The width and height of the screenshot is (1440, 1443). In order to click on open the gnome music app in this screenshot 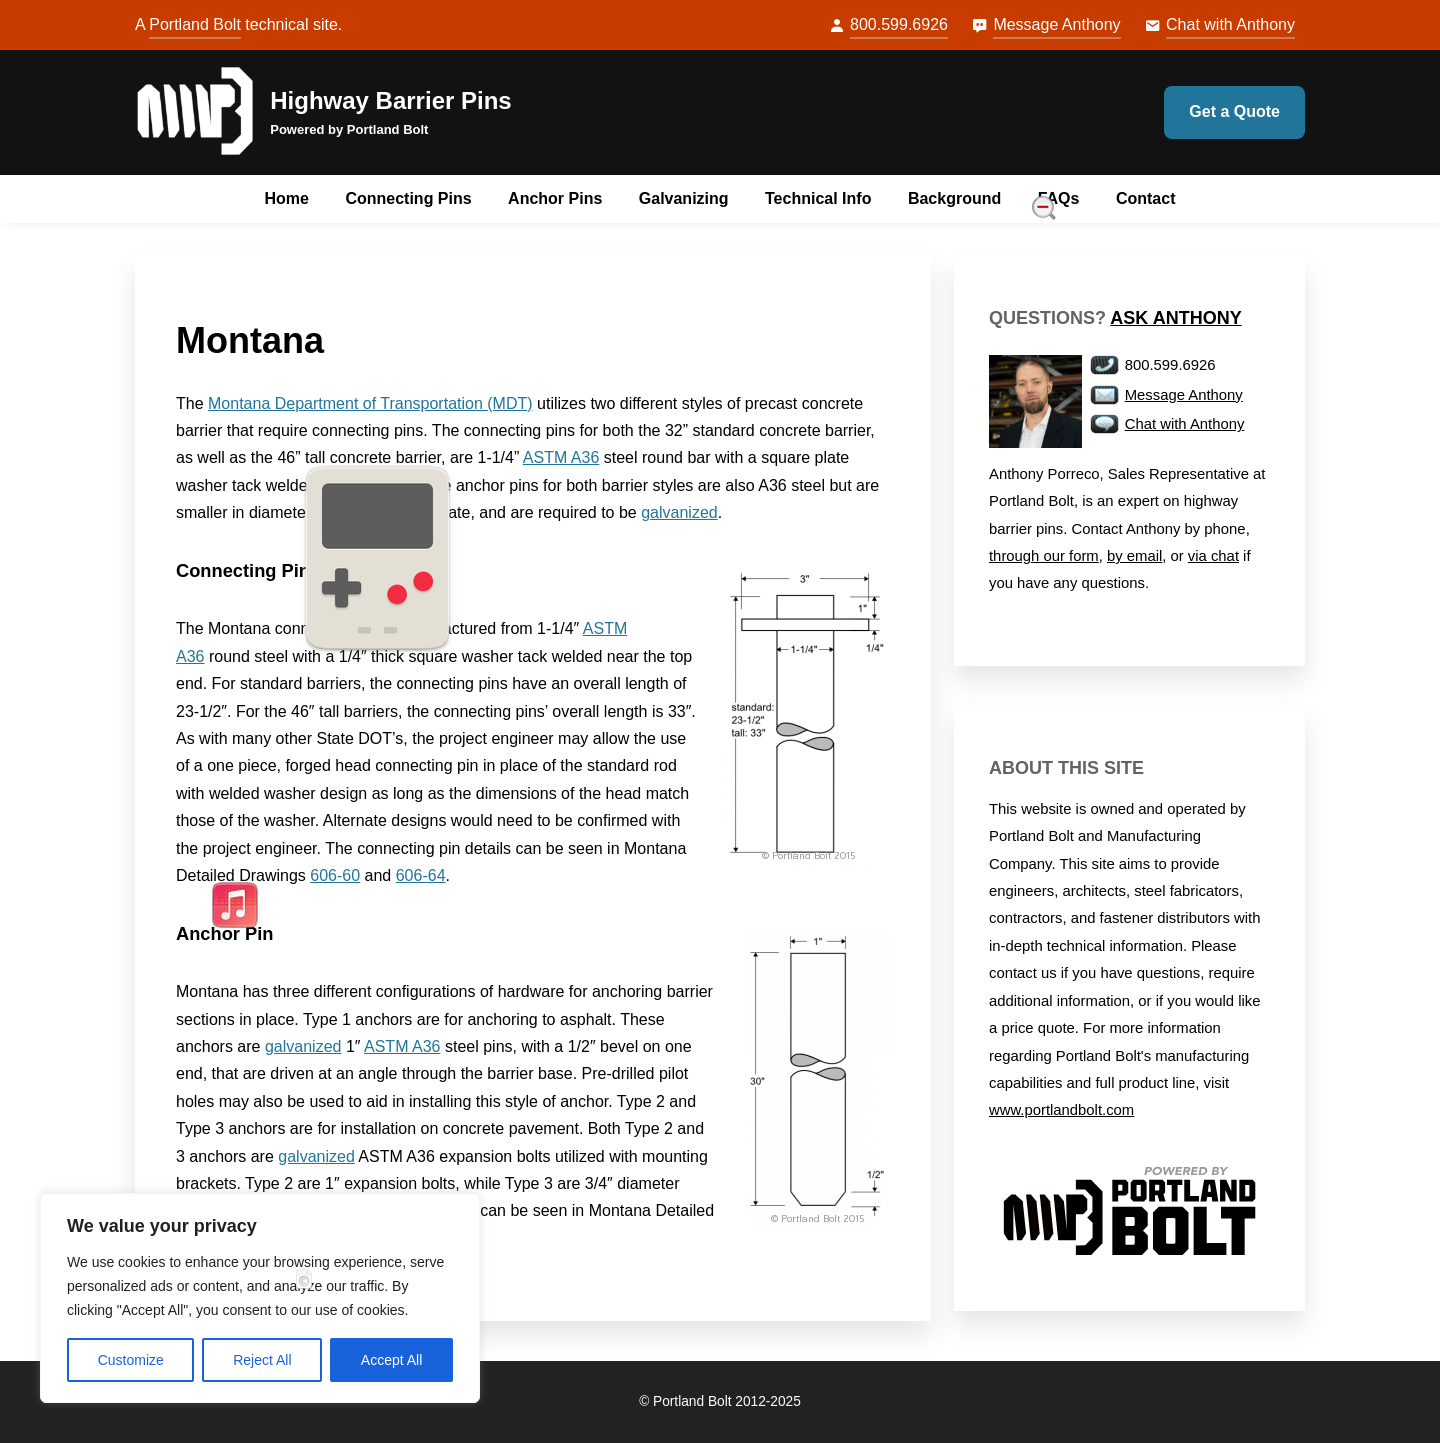, I will do `click(235, 905)`.